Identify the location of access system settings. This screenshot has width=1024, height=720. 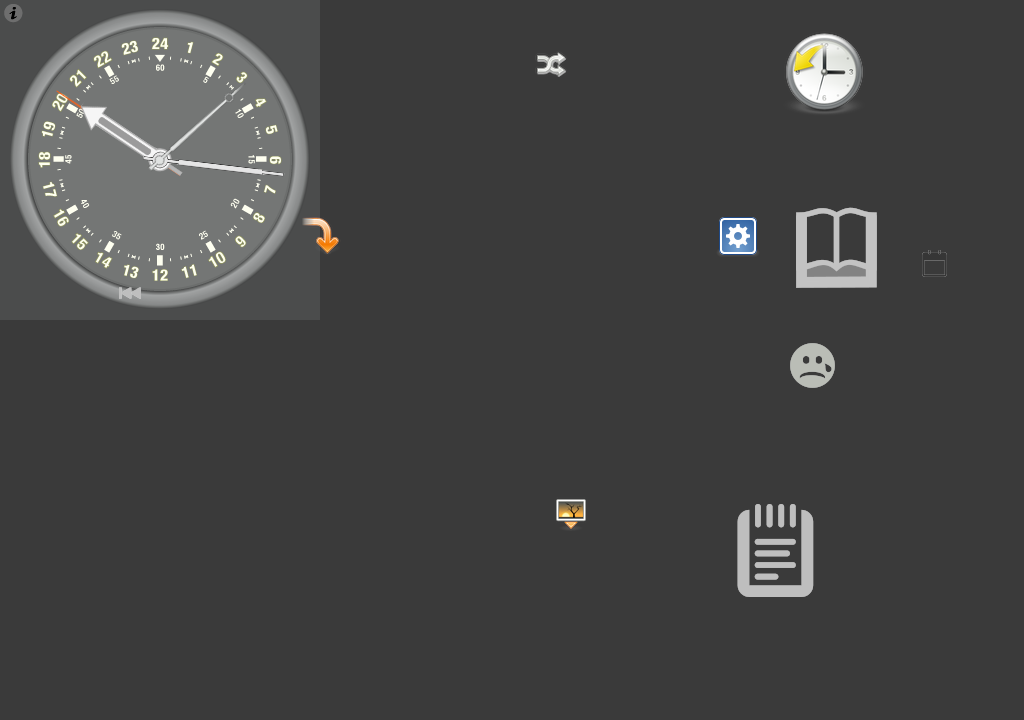
(738, 238).